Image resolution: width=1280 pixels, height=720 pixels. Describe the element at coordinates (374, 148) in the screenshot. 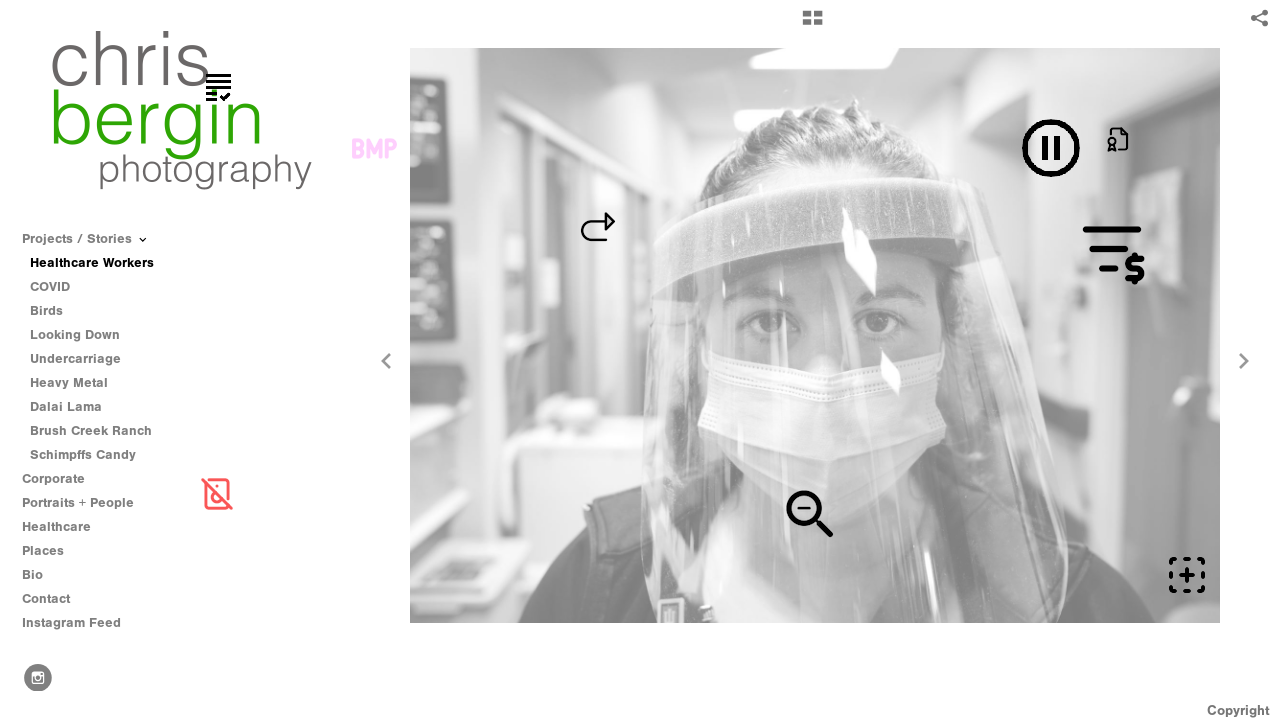

I see `indicates a BMP image file format` at that location.